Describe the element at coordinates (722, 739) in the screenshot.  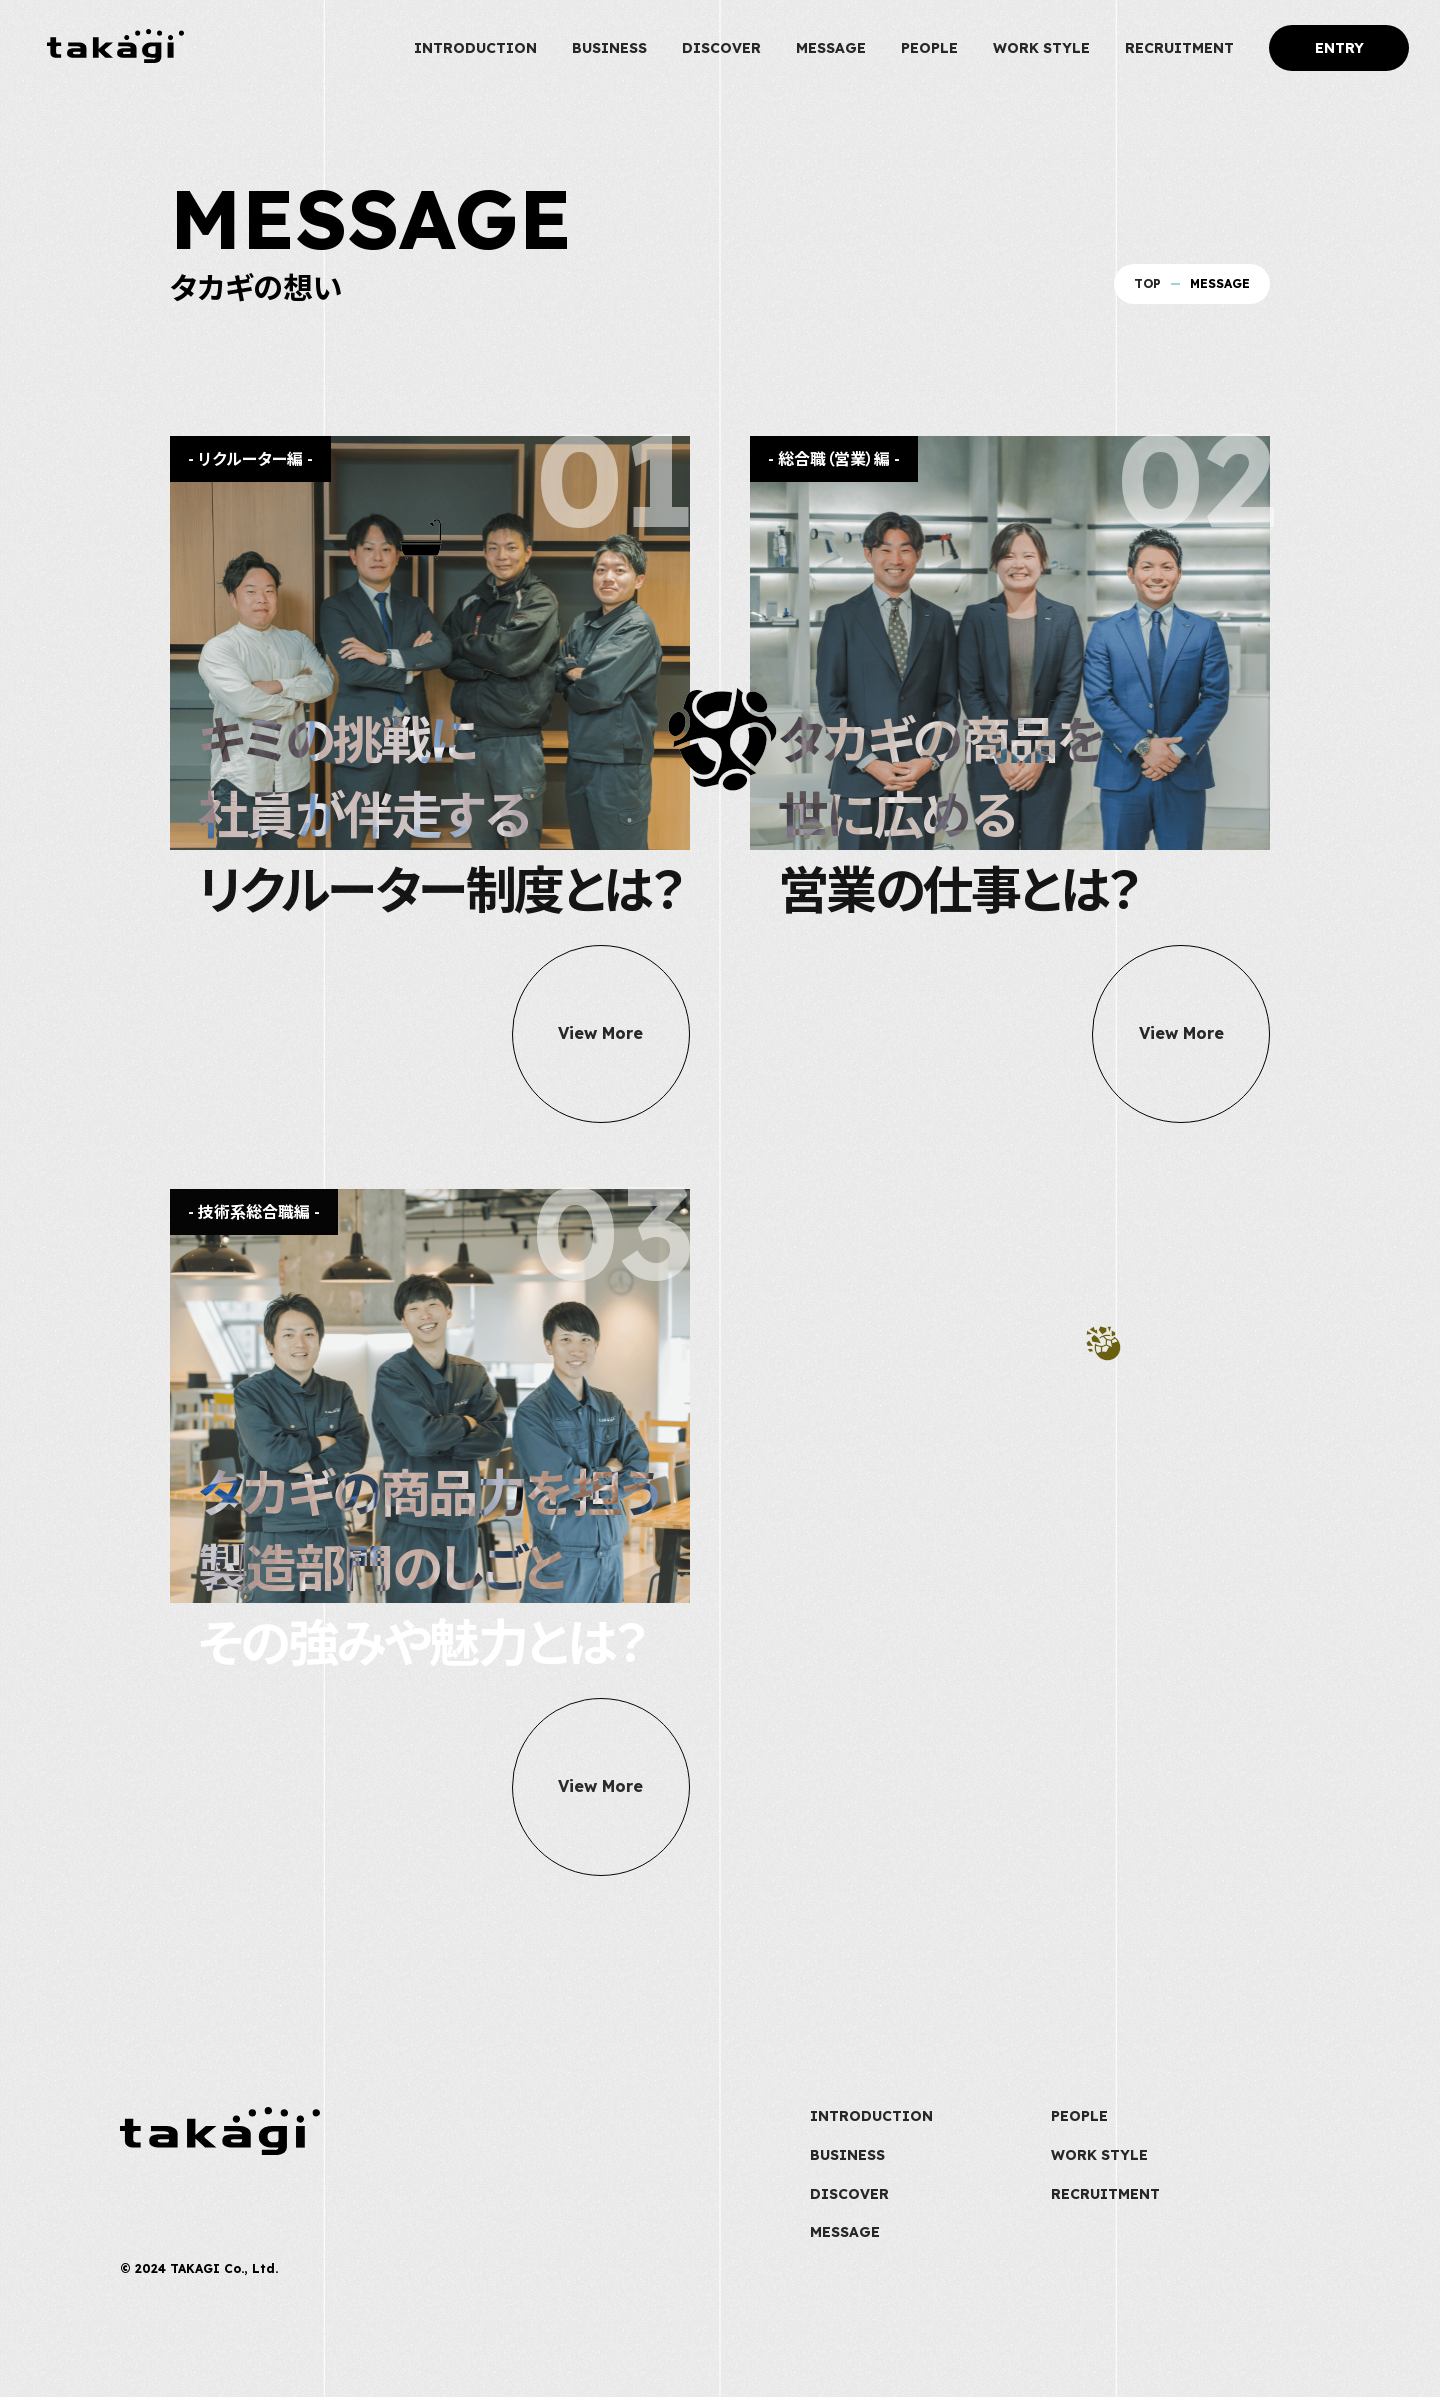
I see `indicates a multi-attack or combo ability in a game` at that location.